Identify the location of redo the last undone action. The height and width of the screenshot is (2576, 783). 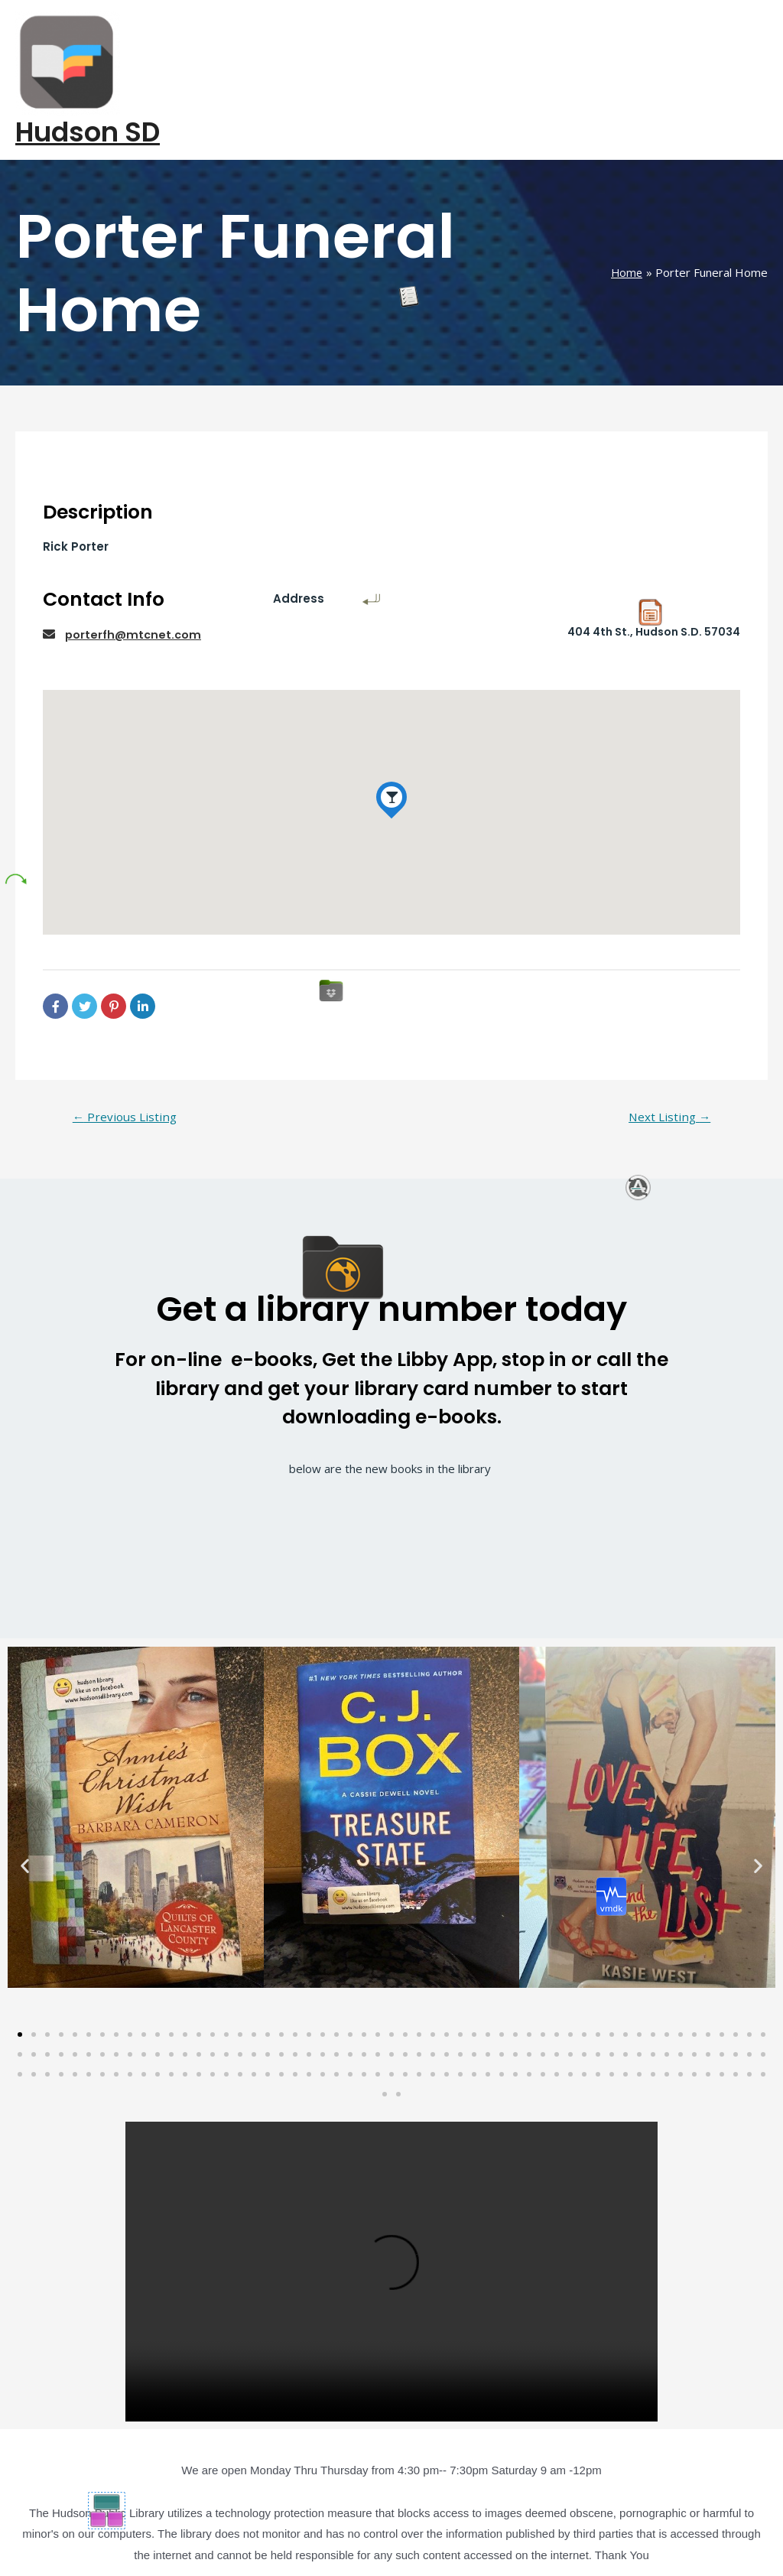
(15, 879).